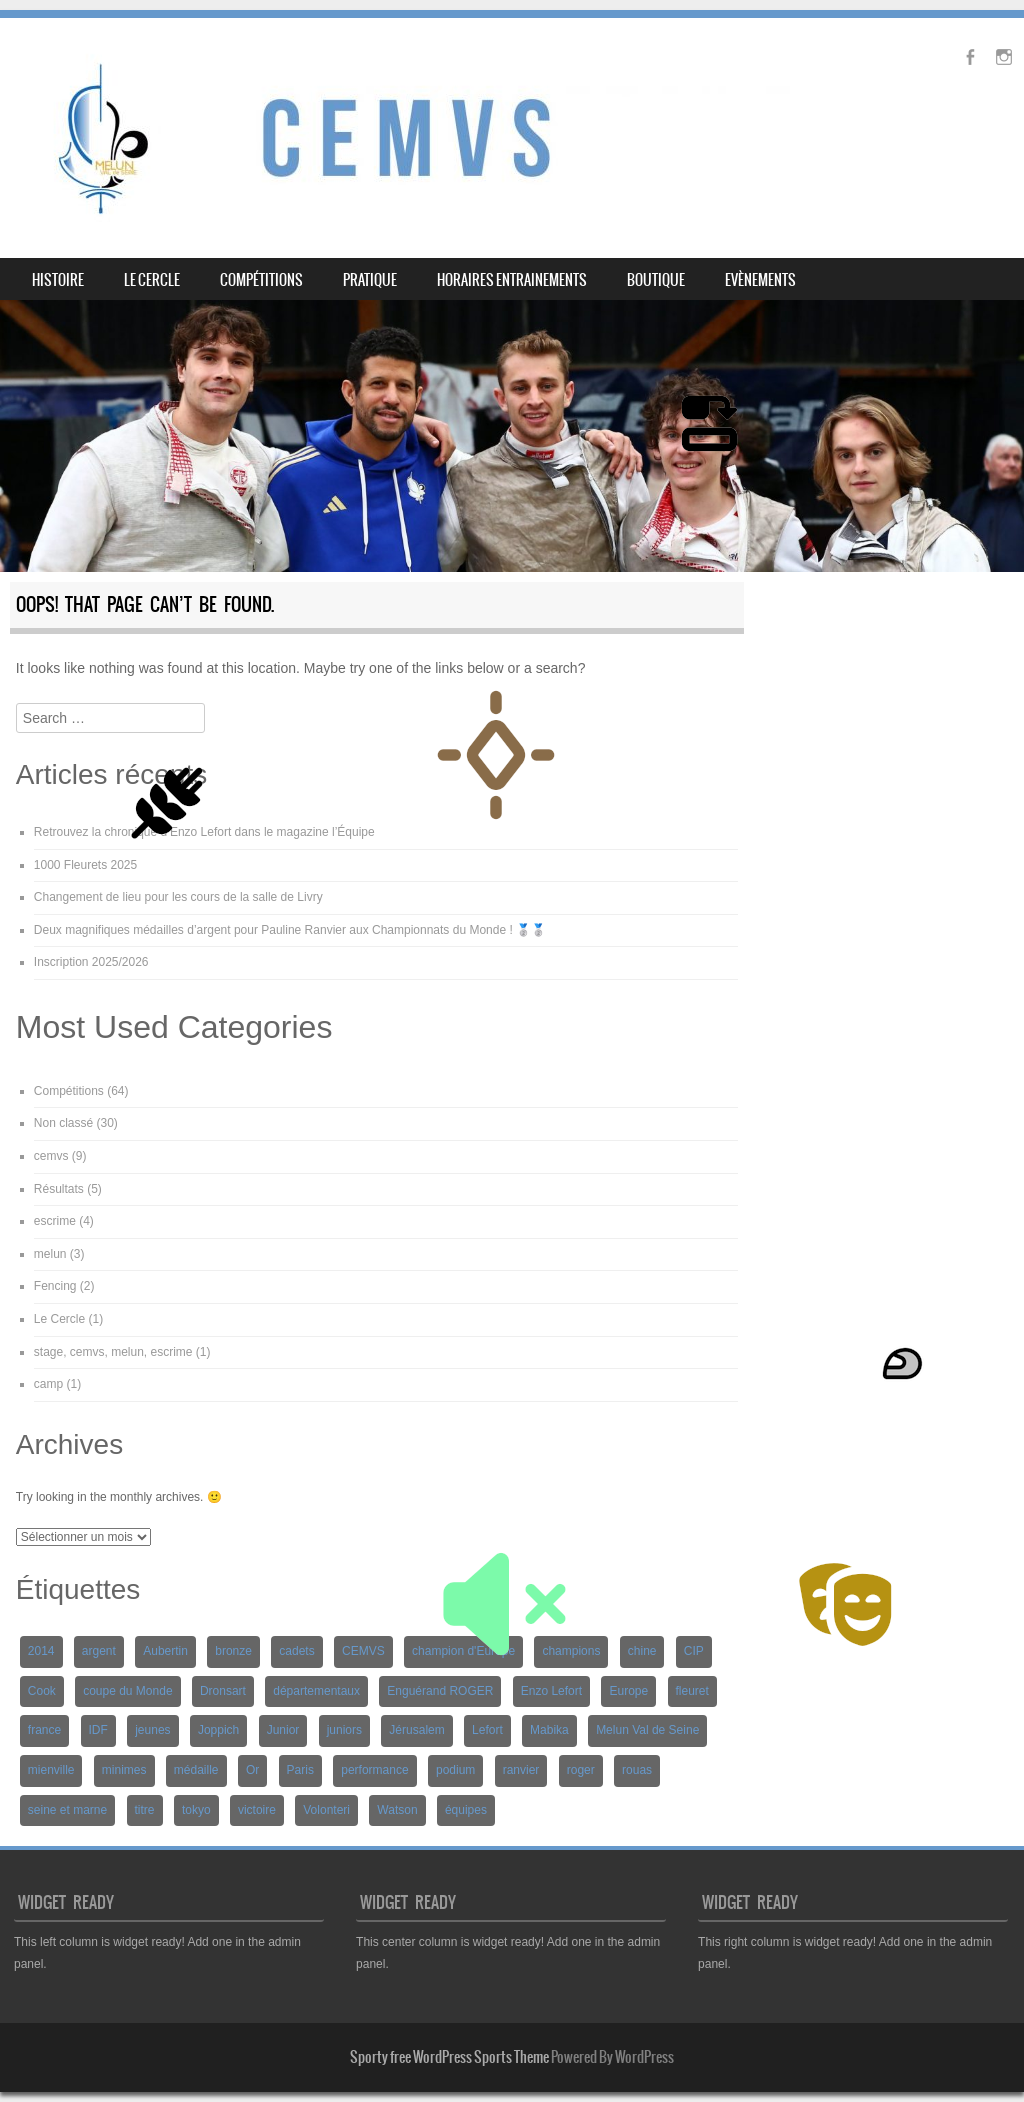 Image resolution: width=1024 pixels, height=2102 pixels. I want to click on access motorsports or racing content, so click(902, 1363).